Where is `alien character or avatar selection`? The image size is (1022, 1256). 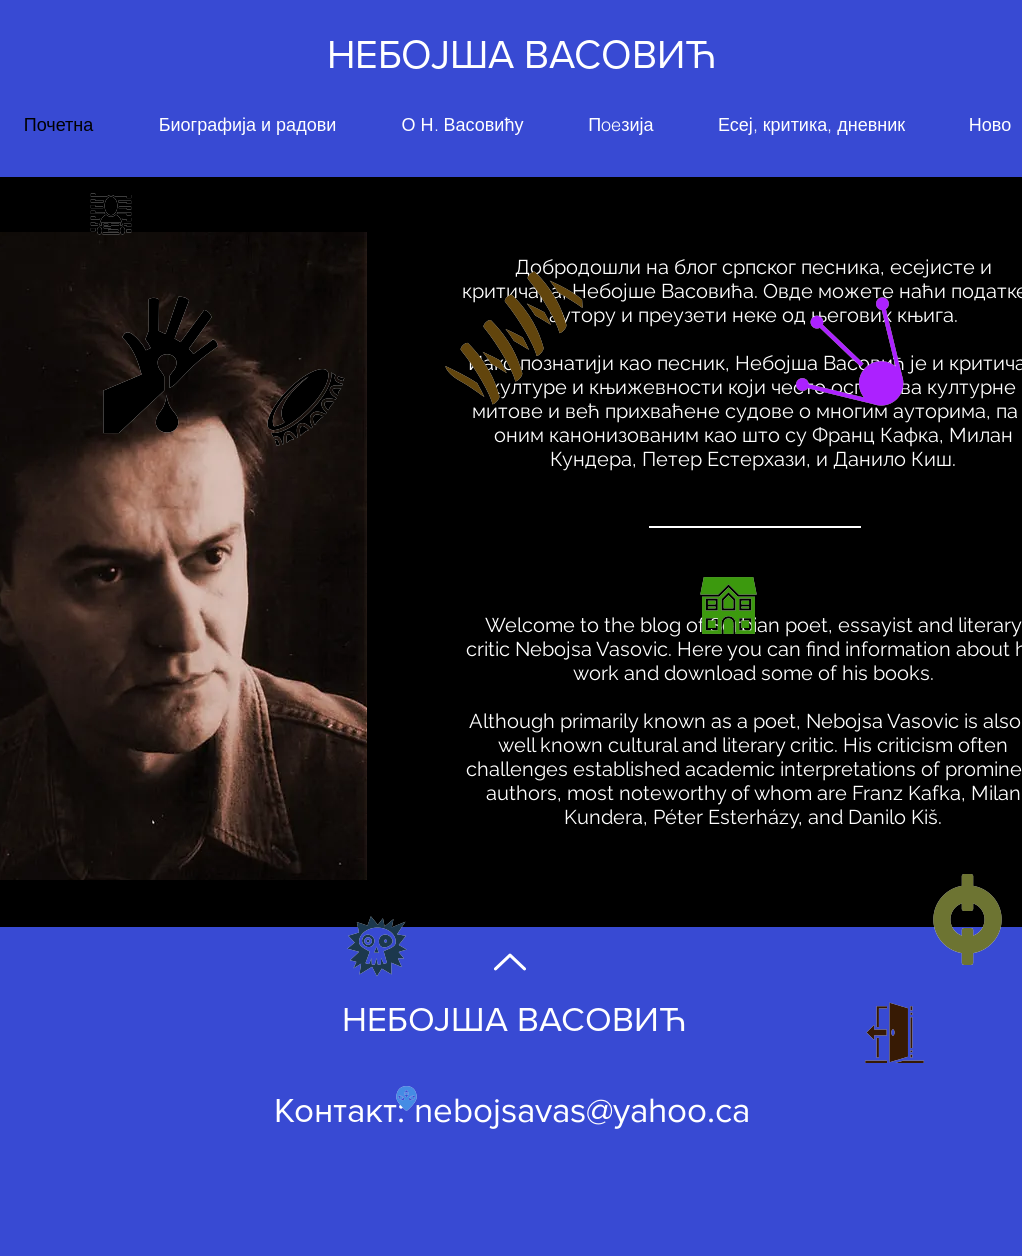 alien character or avatar selection is located at coordinates (406, 1098).